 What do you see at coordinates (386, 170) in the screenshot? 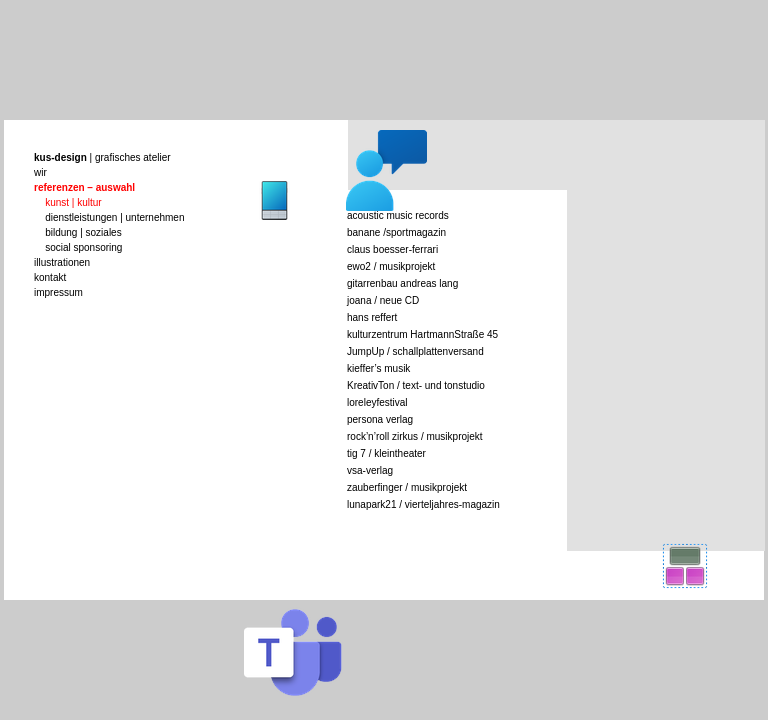
I see `open the feedback hub app` at bounding box center [386, 170].